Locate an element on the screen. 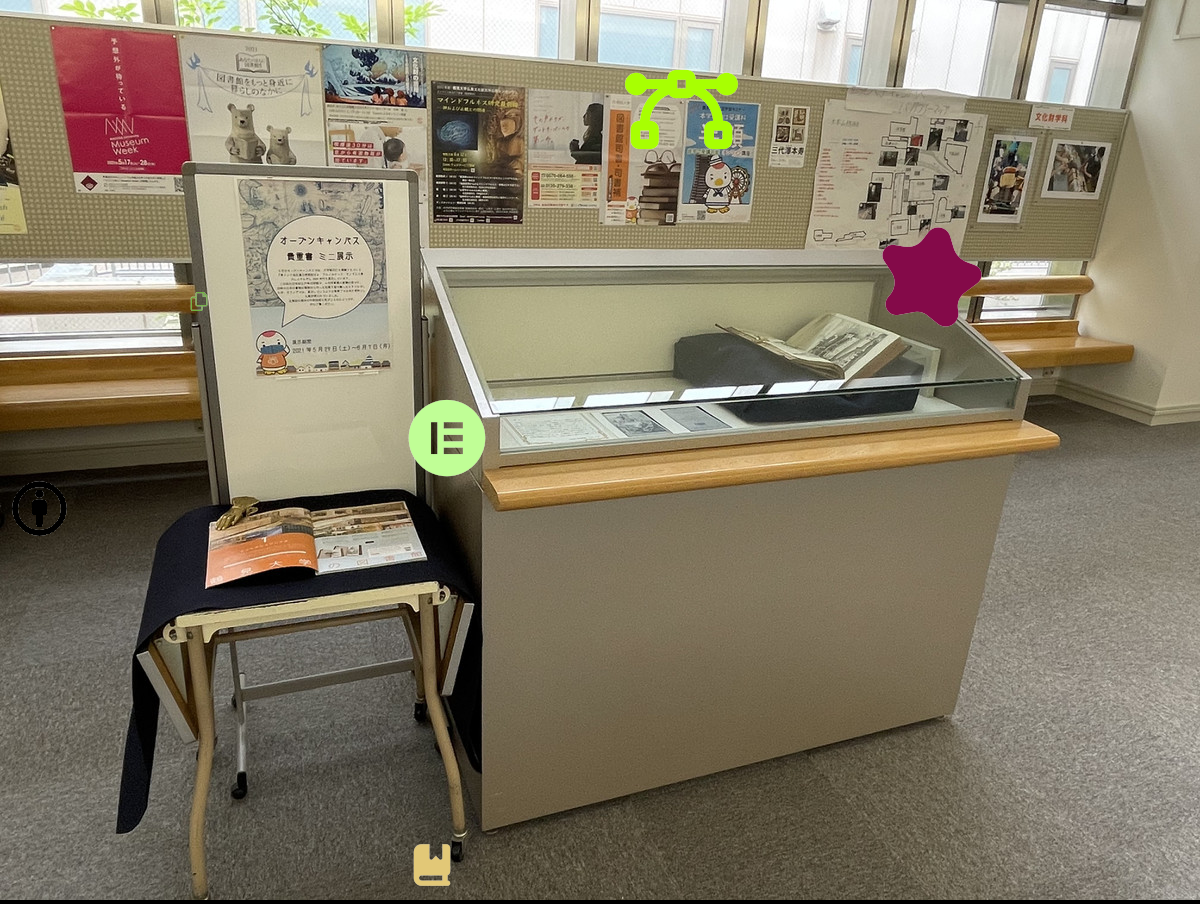 This screenshot has height=904, width=1200. edit vector path curves is located at coordinates (681, 109).